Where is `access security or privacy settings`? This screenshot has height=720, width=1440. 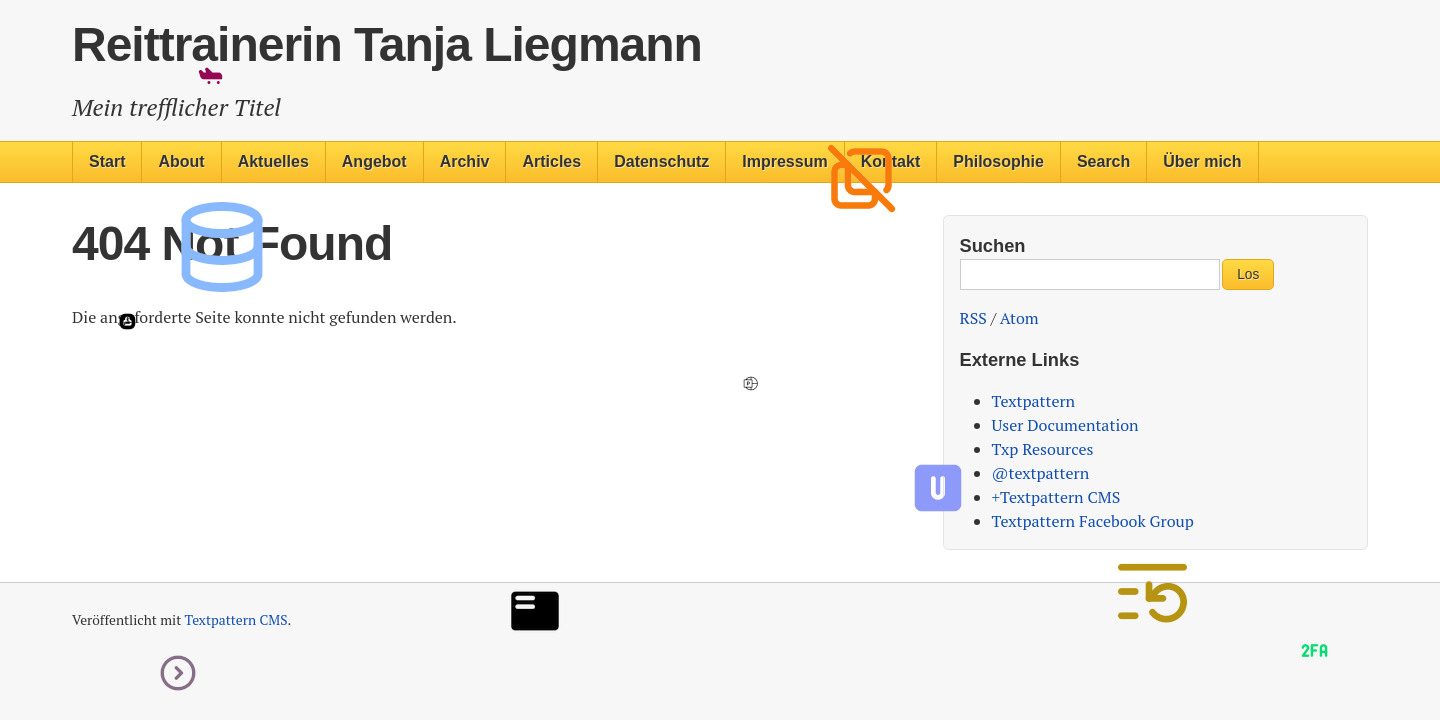 access security or privacy settings is located at coordinates (127, 321).